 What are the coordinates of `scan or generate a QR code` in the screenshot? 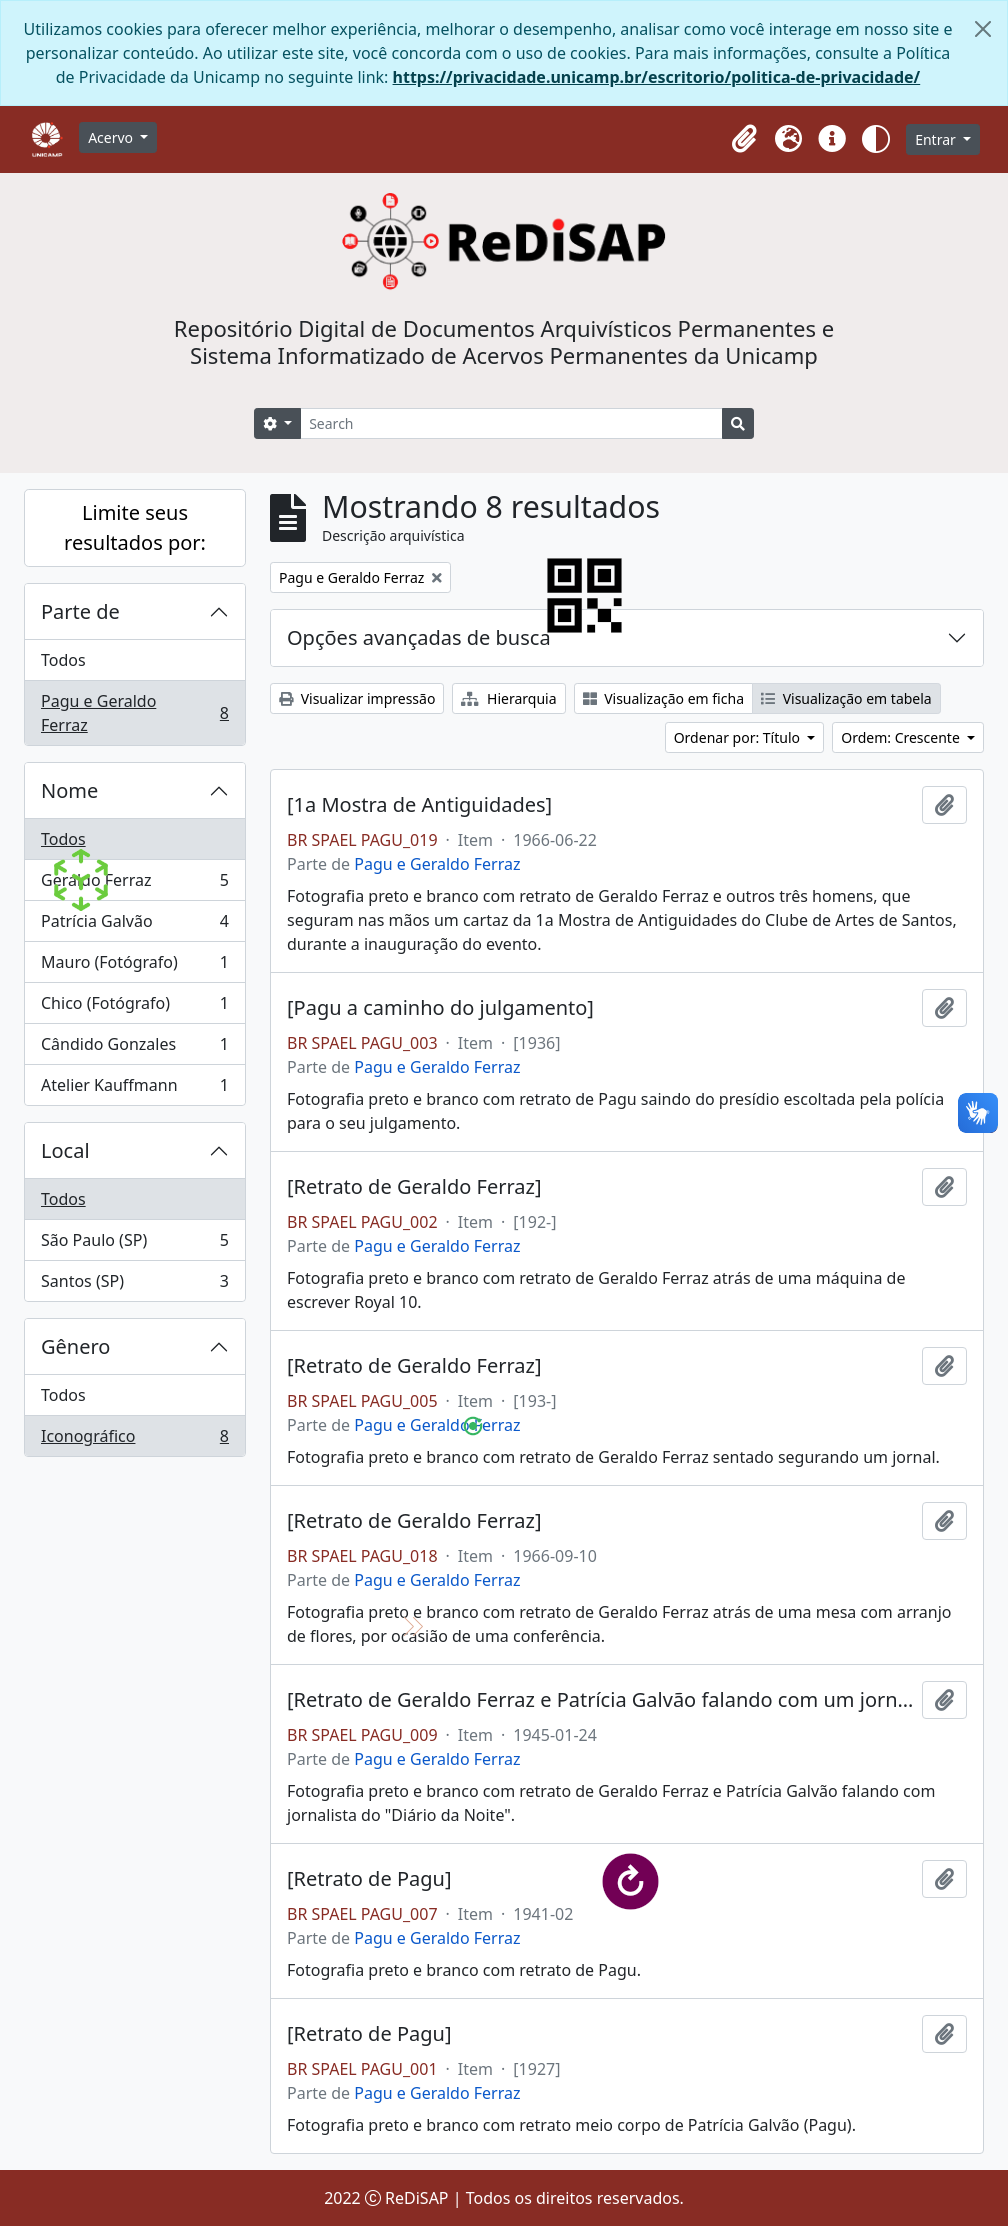 It's located at (584, 595).